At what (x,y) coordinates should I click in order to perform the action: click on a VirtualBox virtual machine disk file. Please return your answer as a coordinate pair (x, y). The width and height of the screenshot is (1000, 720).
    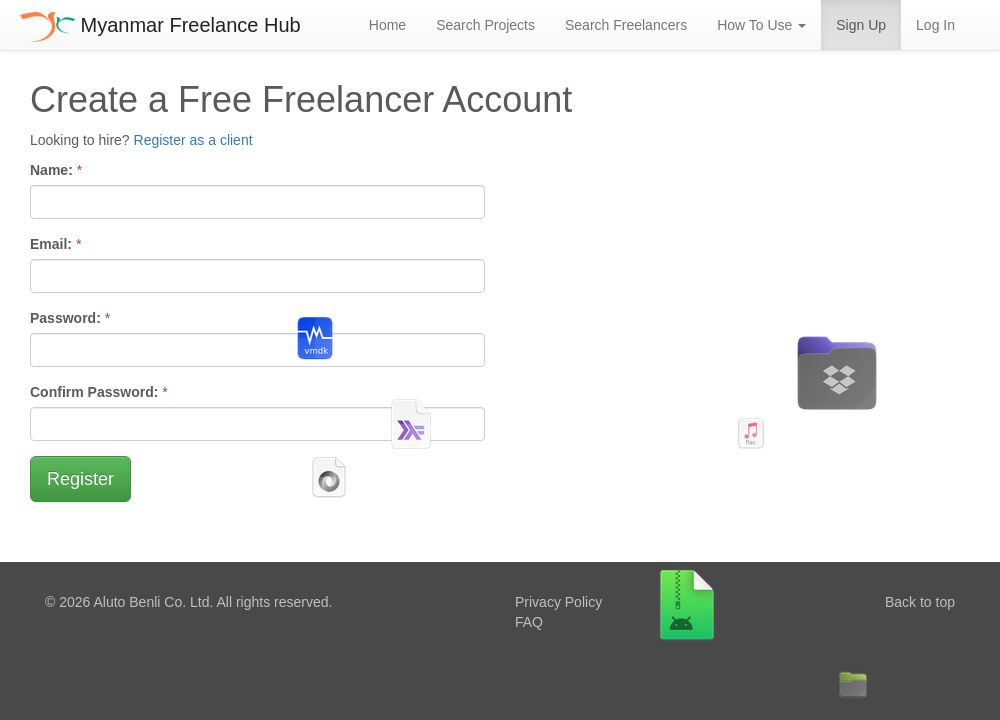
    Looking at the image, I should click on (315, 338).